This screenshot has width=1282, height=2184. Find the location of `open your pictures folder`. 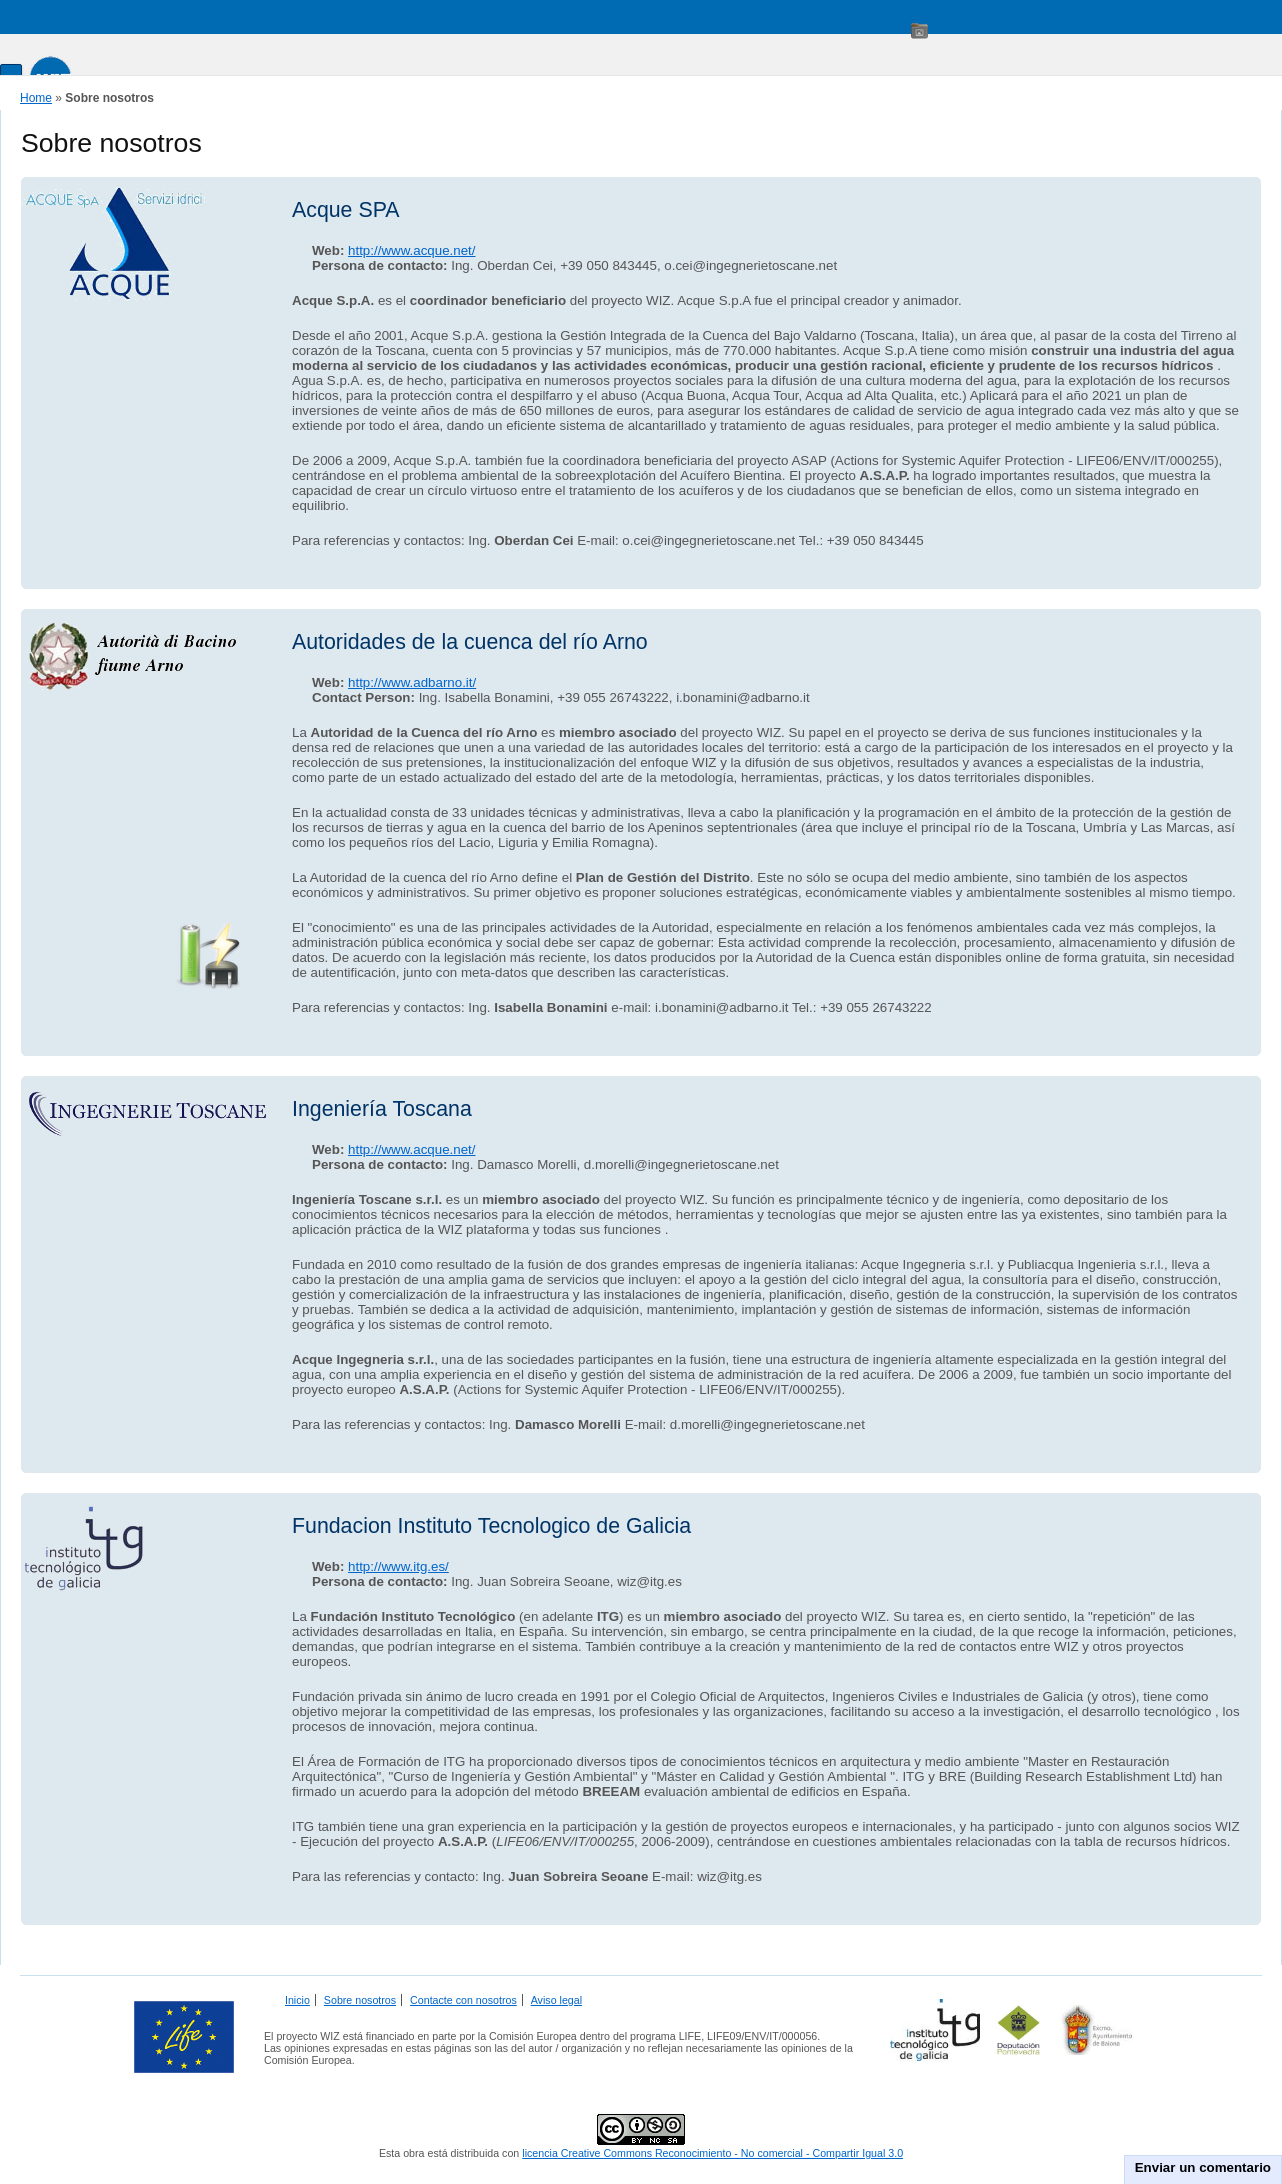

open your pictures folder is located at coordinates (919, 30).